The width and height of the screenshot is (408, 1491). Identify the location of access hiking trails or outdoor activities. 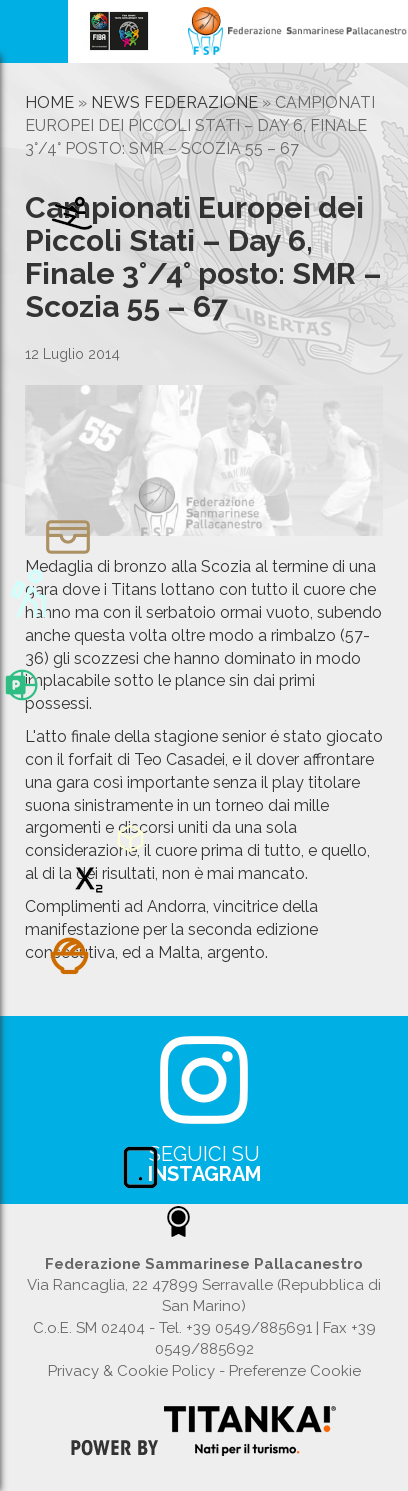
(30, 593).